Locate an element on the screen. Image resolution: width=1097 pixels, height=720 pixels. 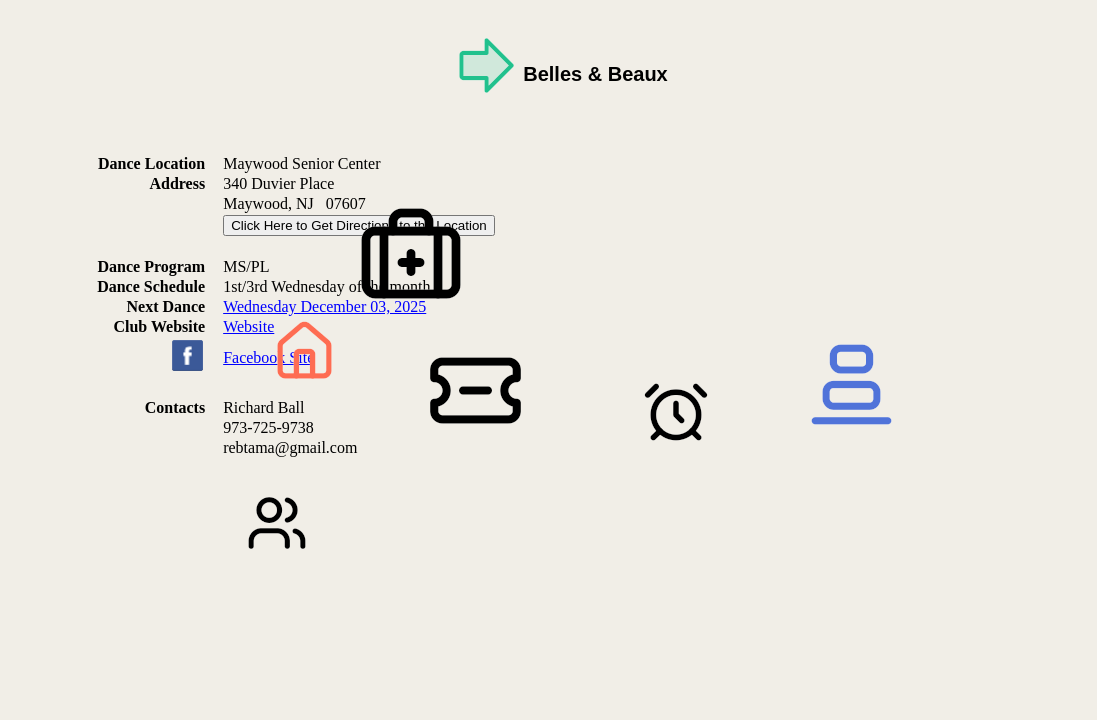
view all users or team members is located at coordinates (277, 523).